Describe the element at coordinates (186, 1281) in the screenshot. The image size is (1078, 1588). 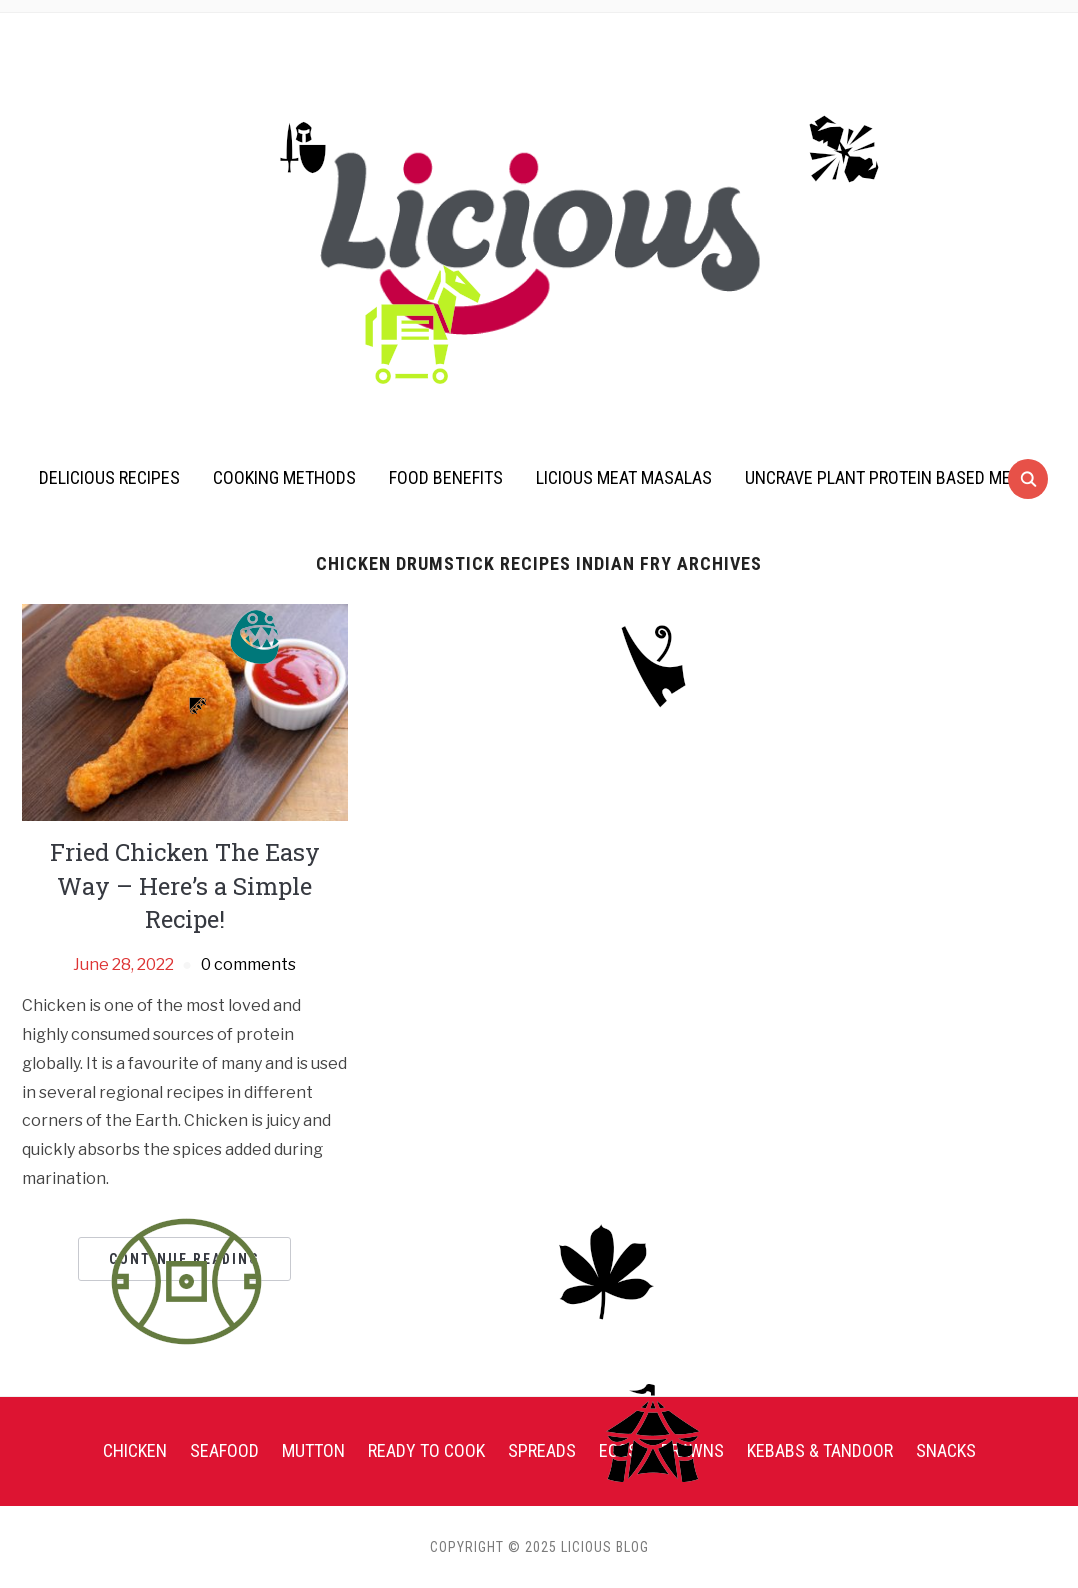
I see `view football/rugby field layout` at that location.